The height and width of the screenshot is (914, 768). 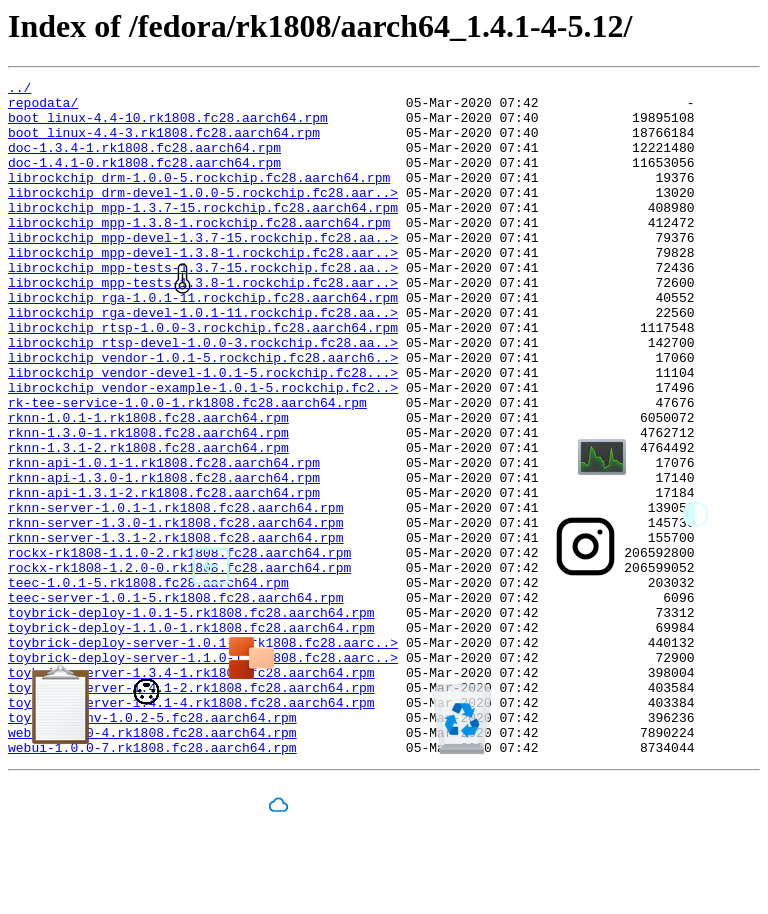 What do you see at coordinates (585, 546) in the screenshot?
I see `open instagram app` at bounding box center [585, 546].